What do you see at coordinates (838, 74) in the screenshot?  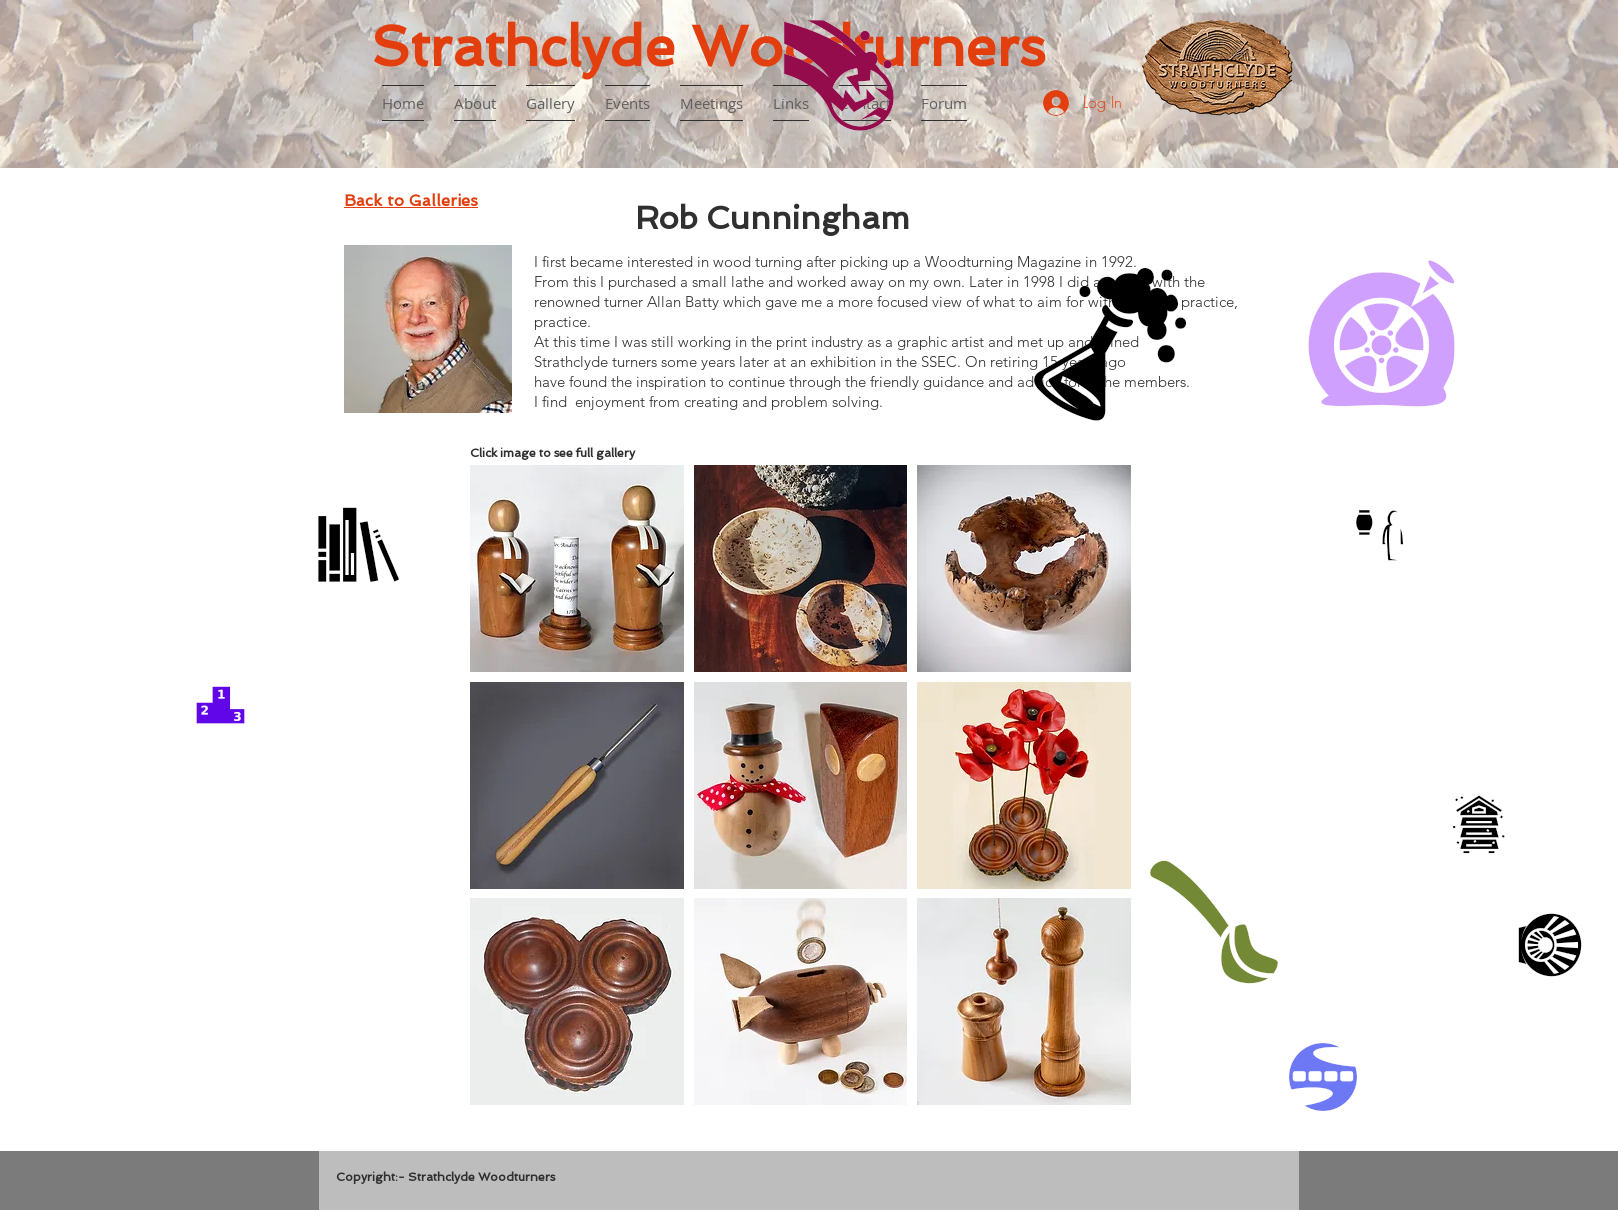 I see `indicates an unstable or volatile attack in-game` at bounding box center [838, 74].